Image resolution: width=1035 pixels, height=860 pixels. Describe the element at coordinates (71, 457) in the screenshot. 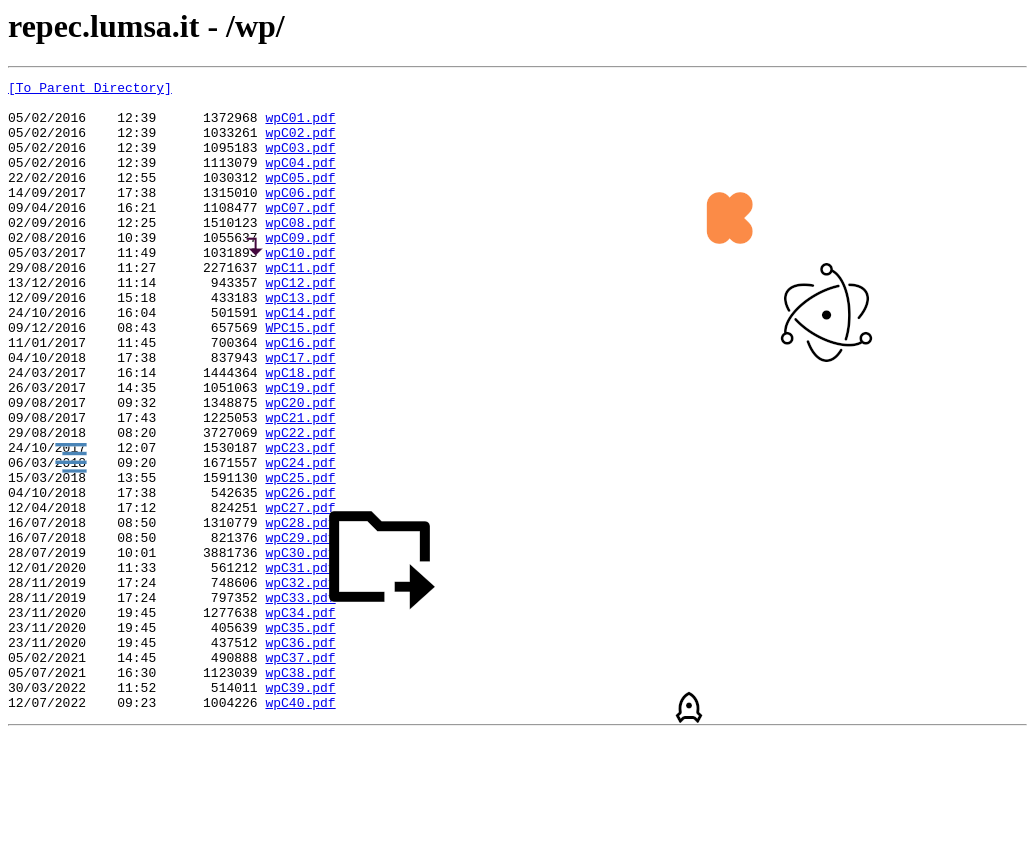

I see `align text to the right` at that location.